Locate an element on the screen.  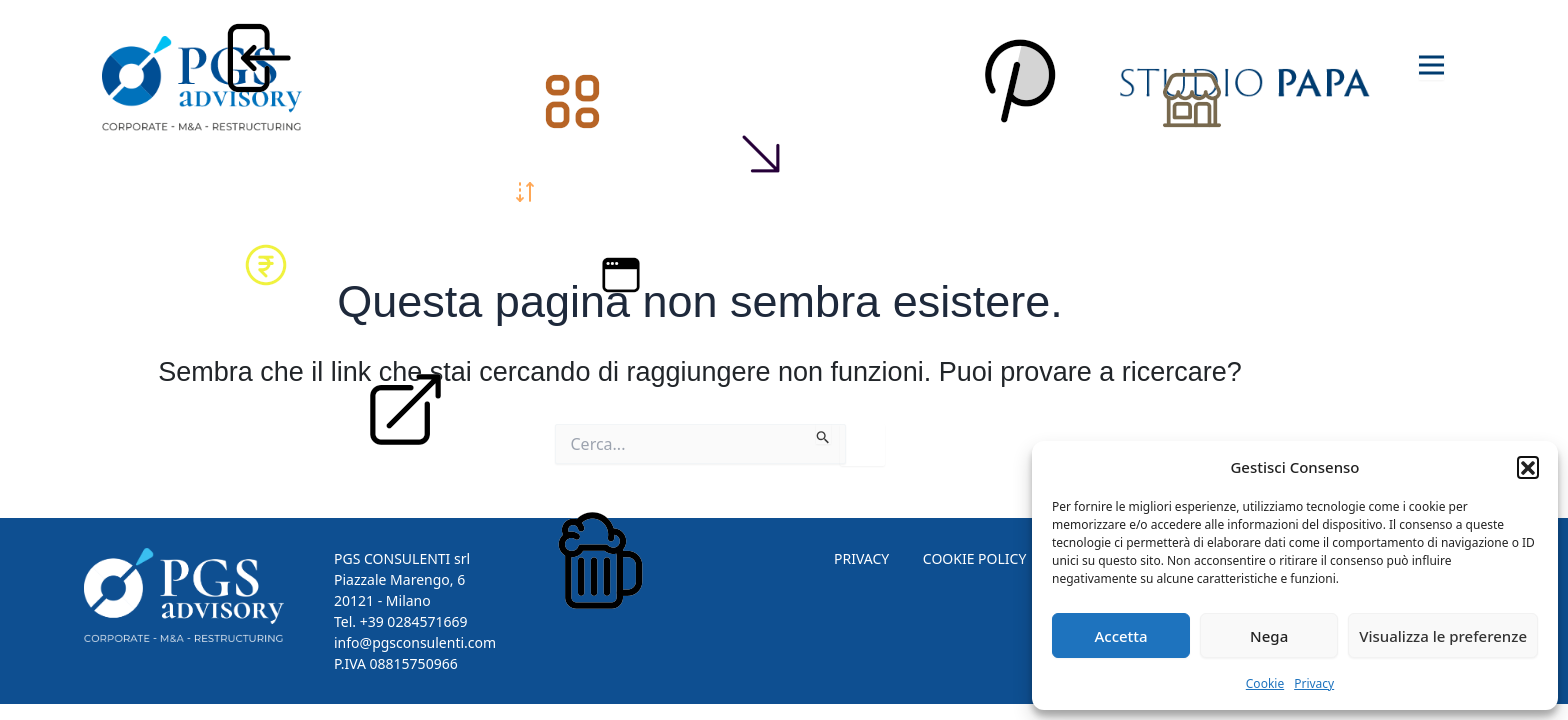
navigate to the next item diagonally is located at coordinates (761, 154).